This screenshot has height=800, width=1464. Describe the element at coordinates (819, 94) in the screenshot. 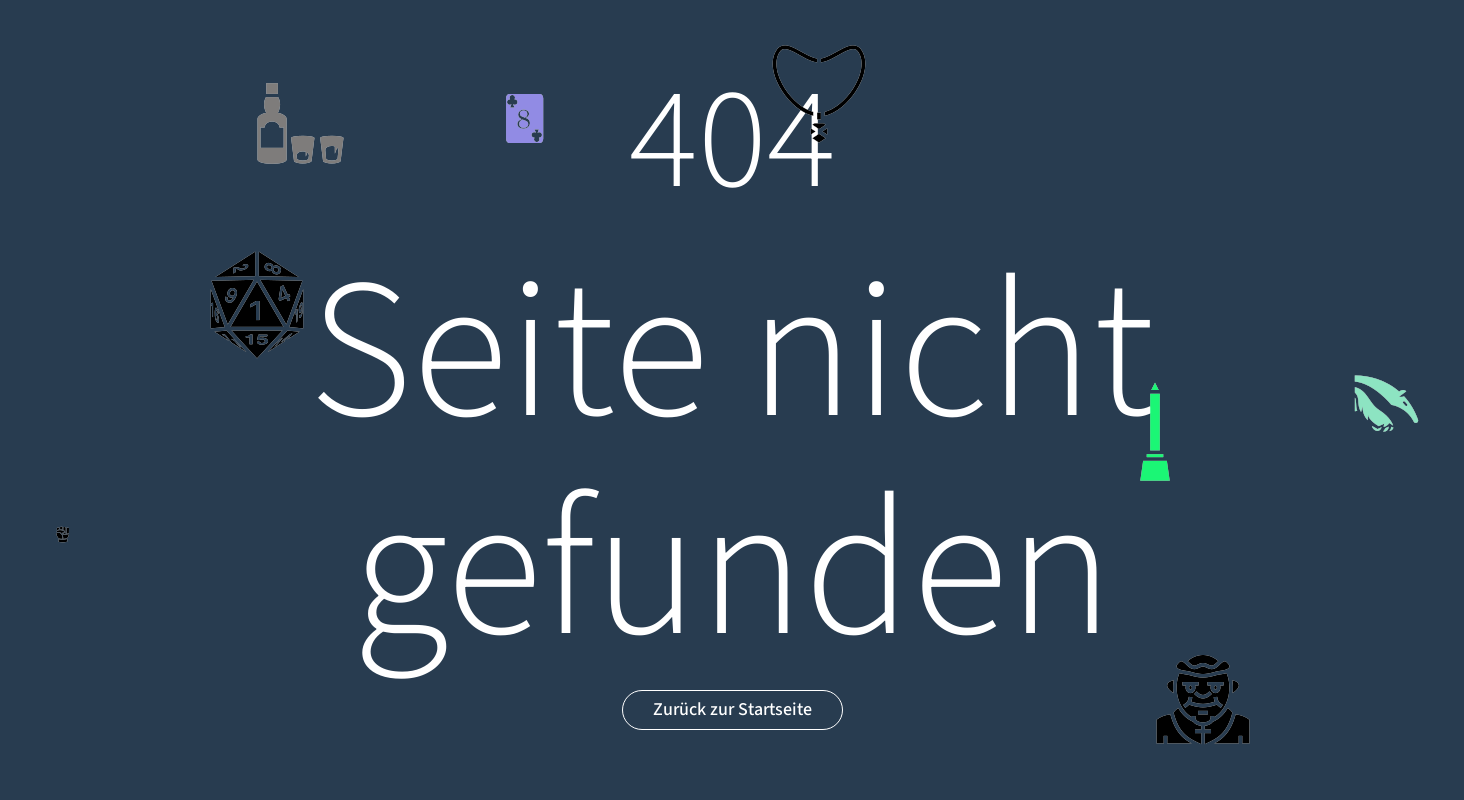

I see `equip or view jewelry item` at that location.